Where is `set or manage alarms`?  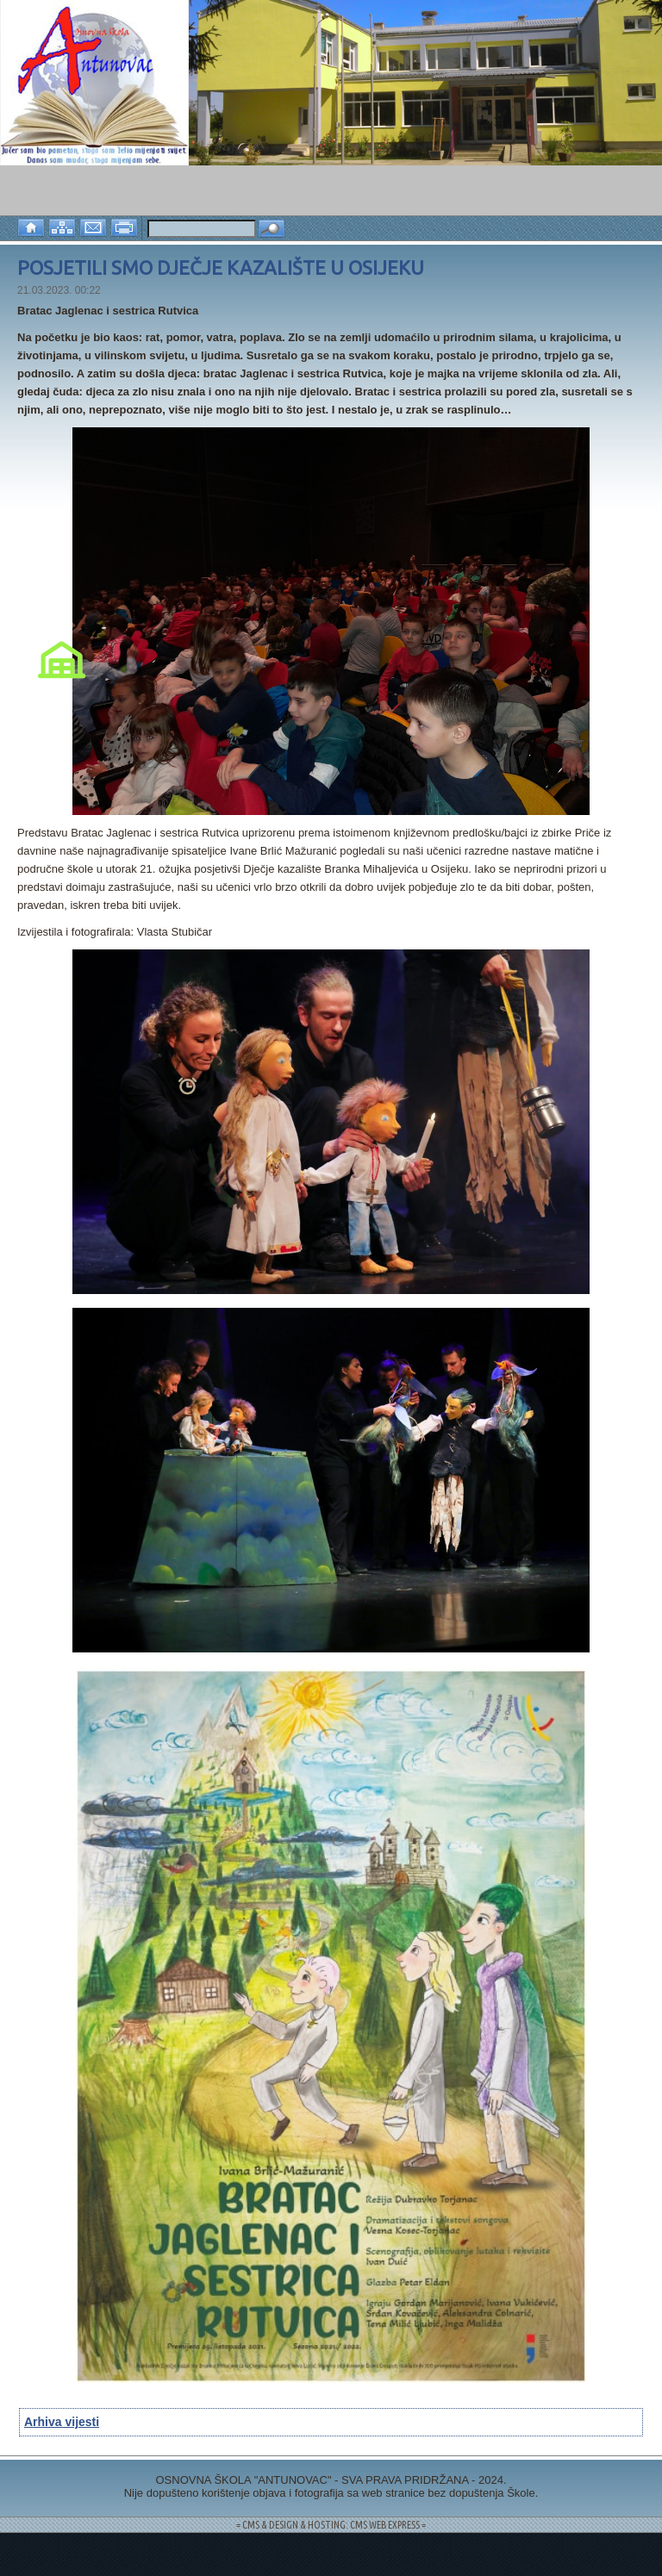 set or manage alarms is located at coordinates (187, 1086).